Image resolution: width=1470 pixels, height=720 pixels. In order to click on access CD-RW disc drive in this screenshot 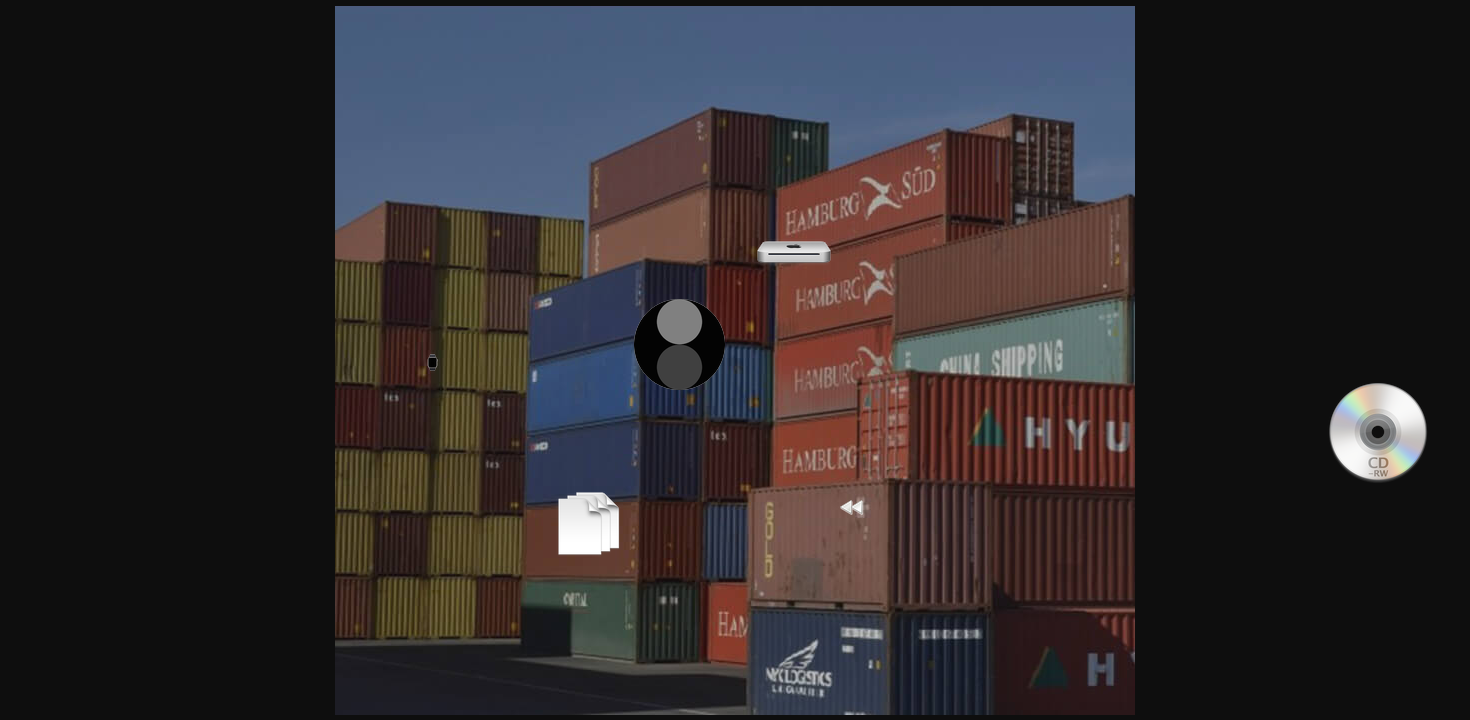, I will do `click(1378, 434)`.